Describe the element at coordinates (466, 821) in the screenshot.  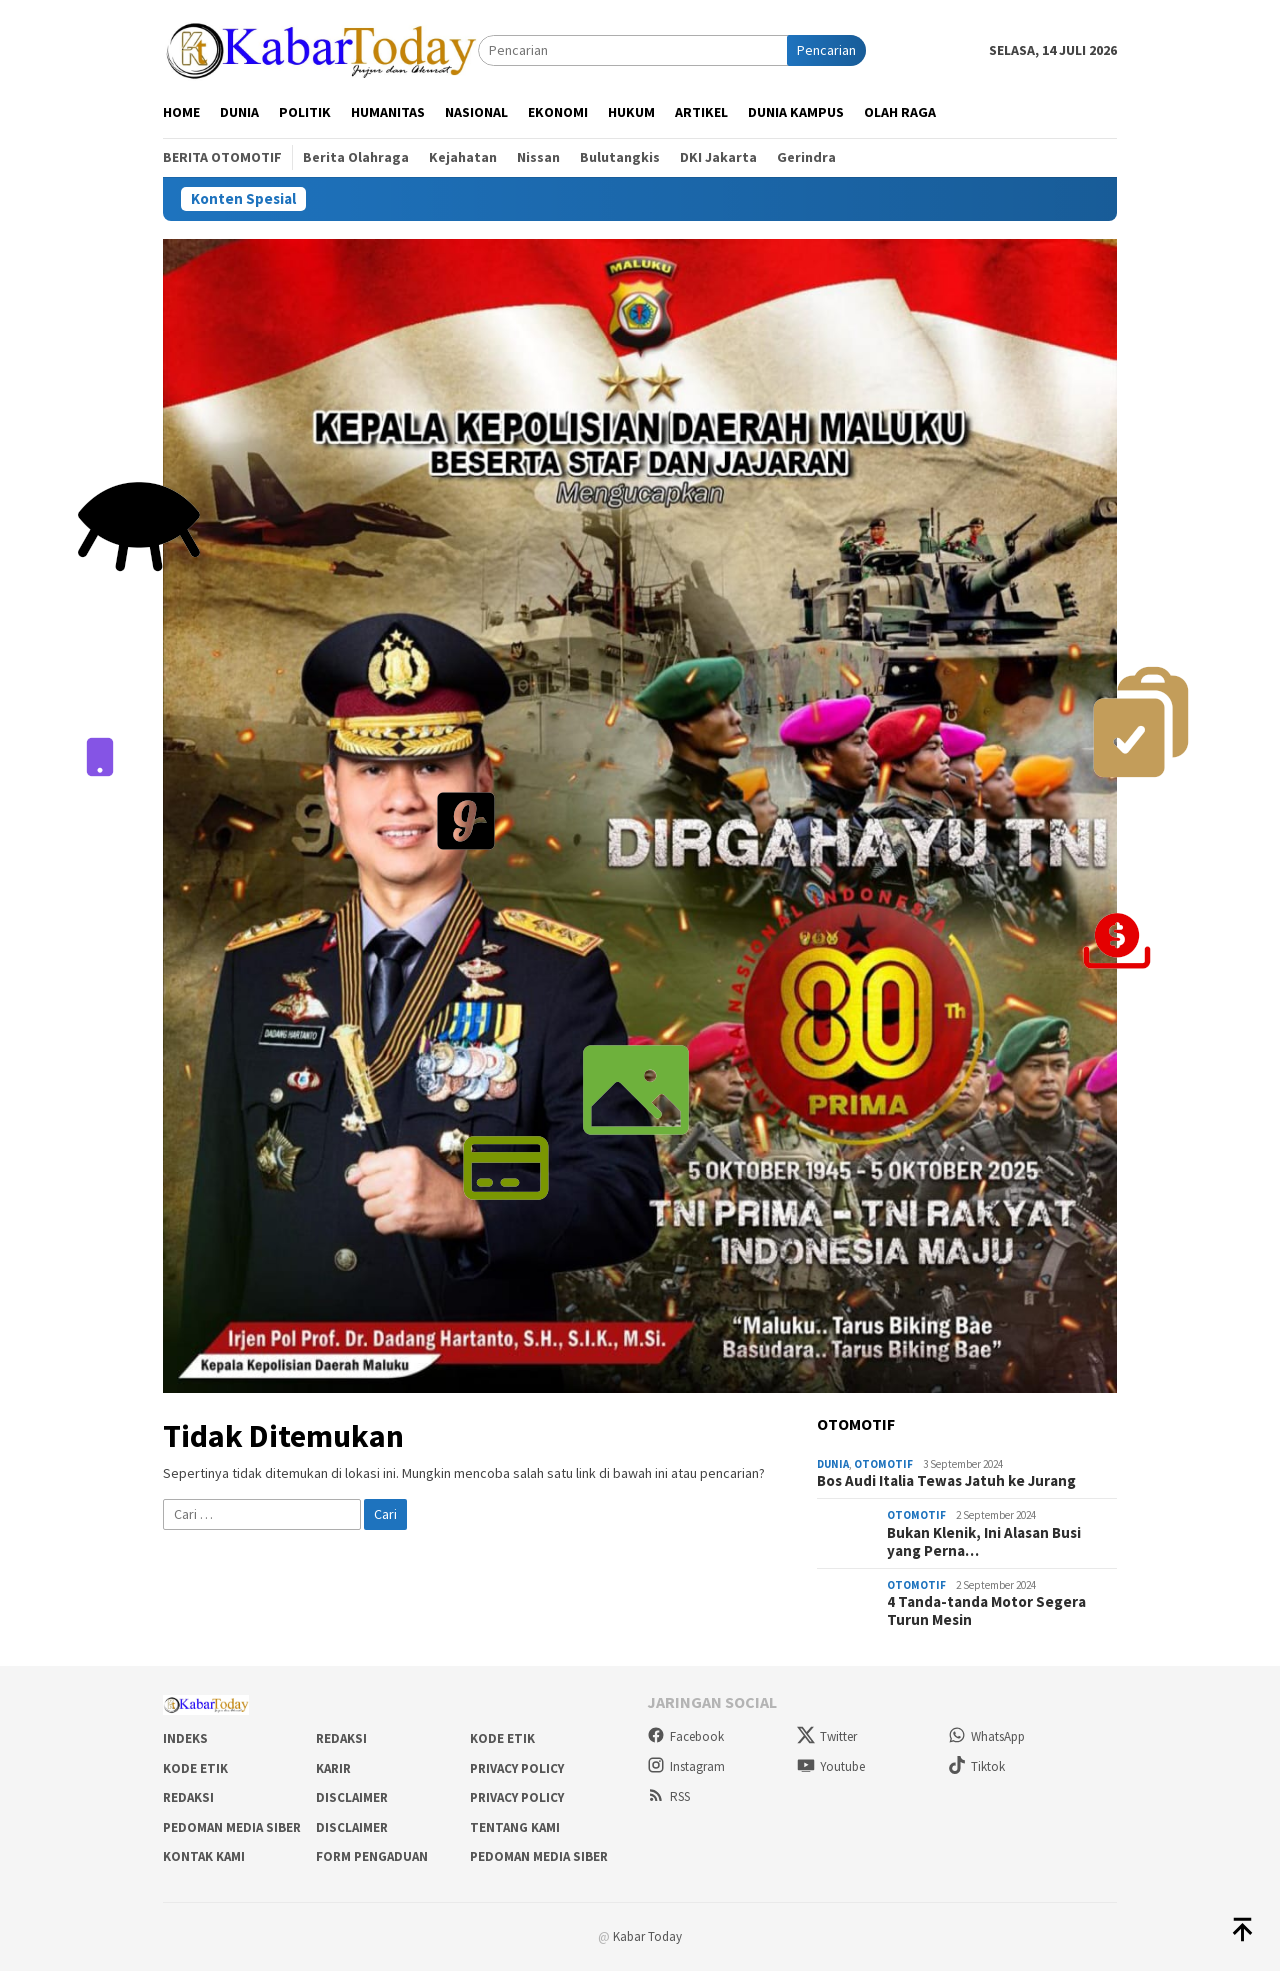
I see `glide app logo` at that location.